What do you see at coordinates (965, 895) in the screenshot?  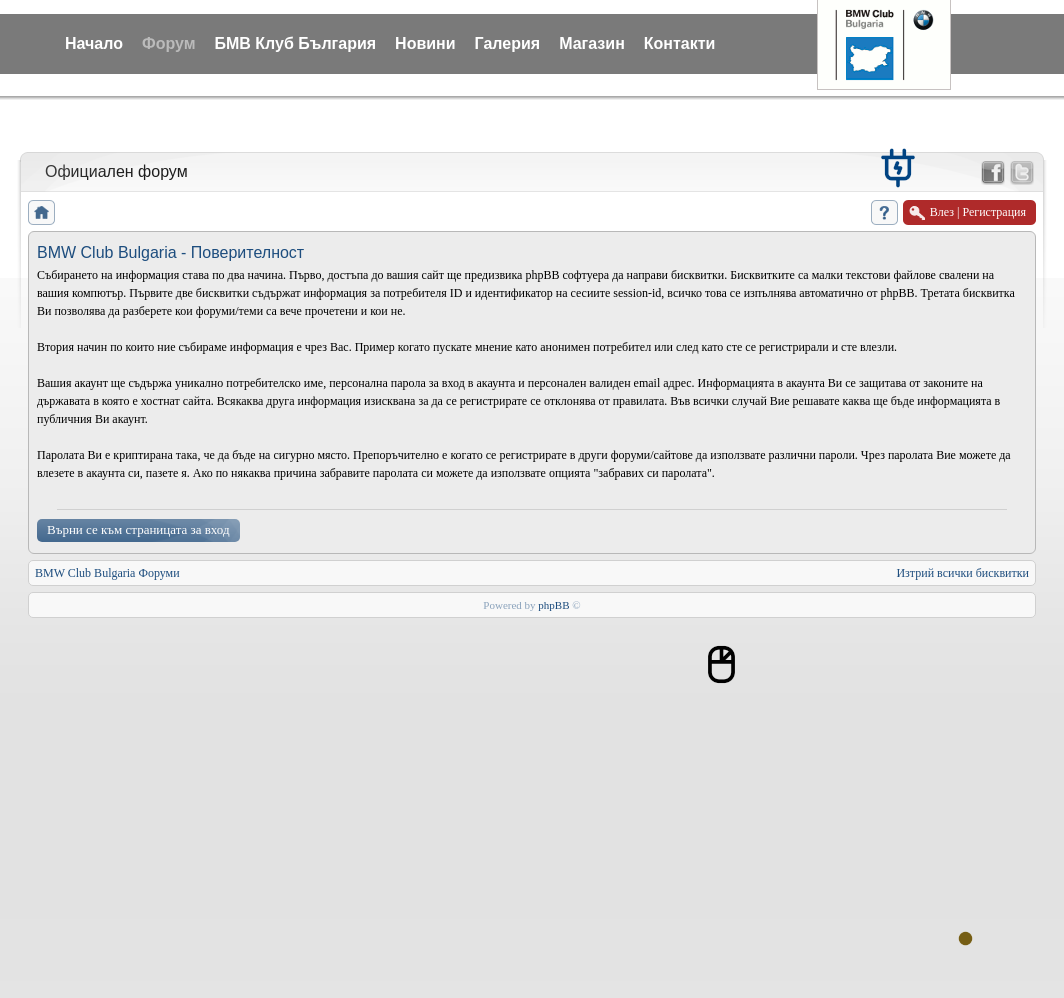 I see `indicates no wifi connection available` at bounding box center [965, 895].